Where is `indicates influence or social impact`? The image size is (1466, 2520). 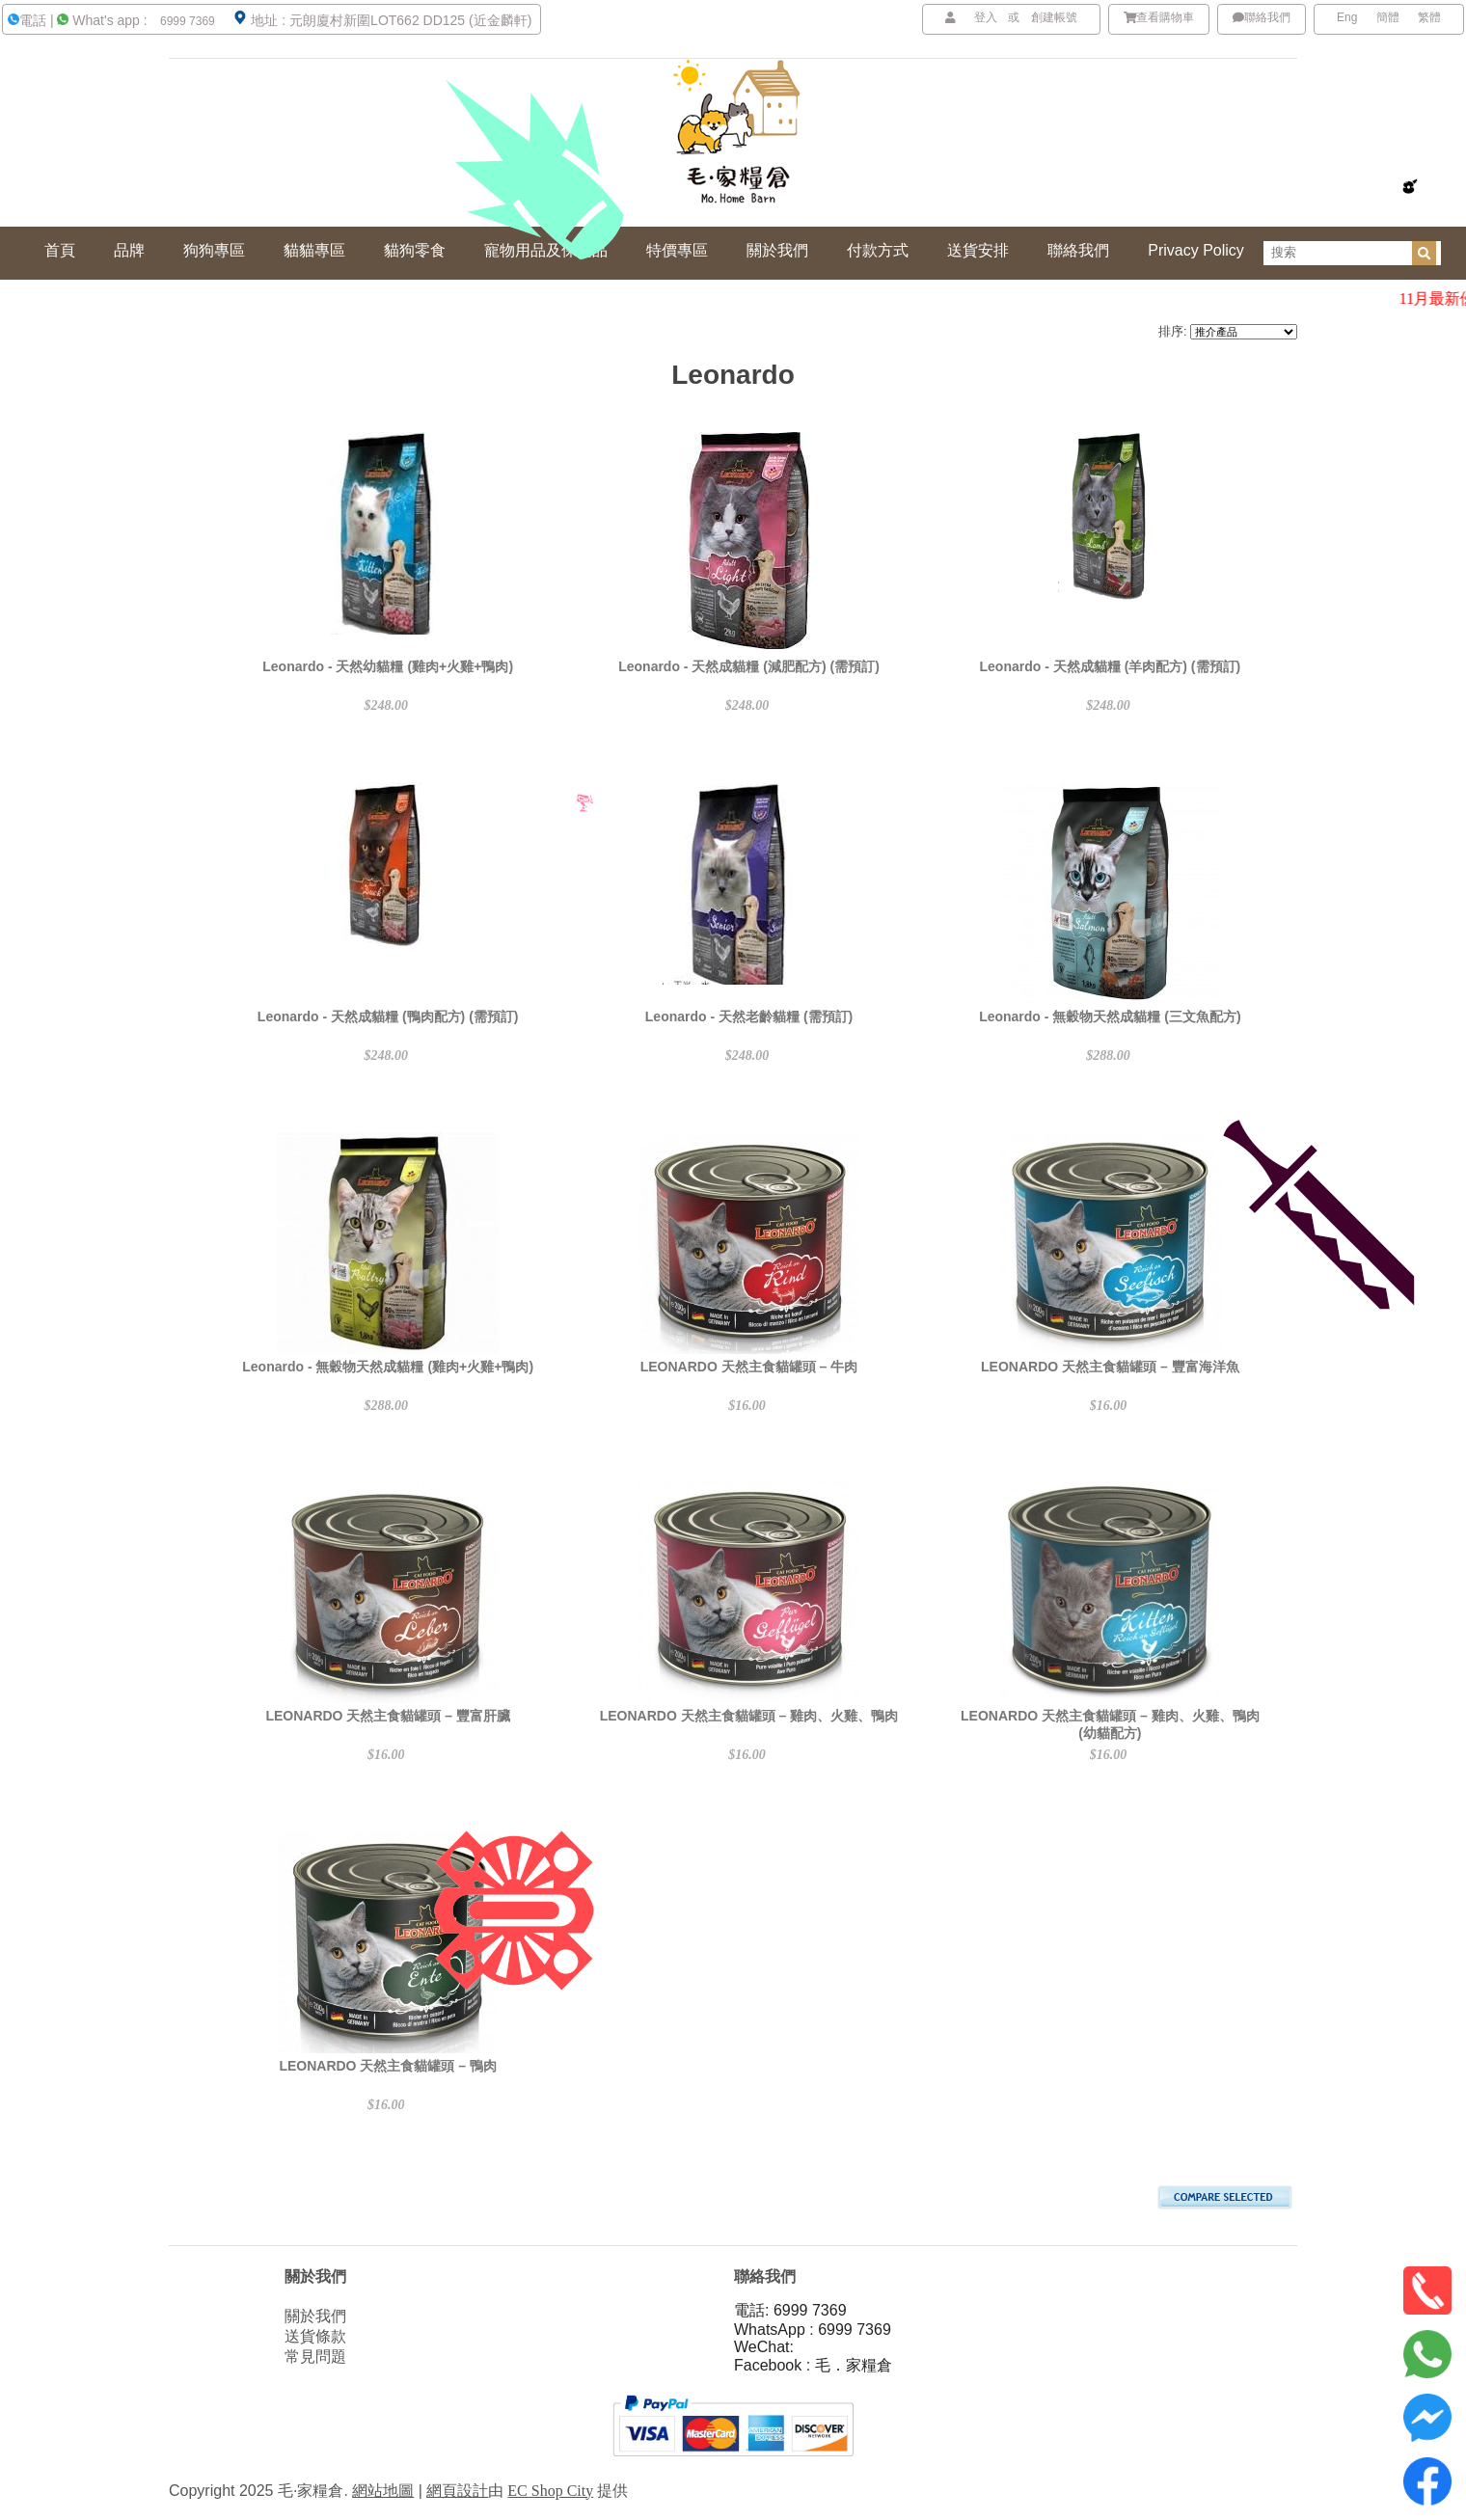
indicates influence or social impact is located at coordinates (533, 170).